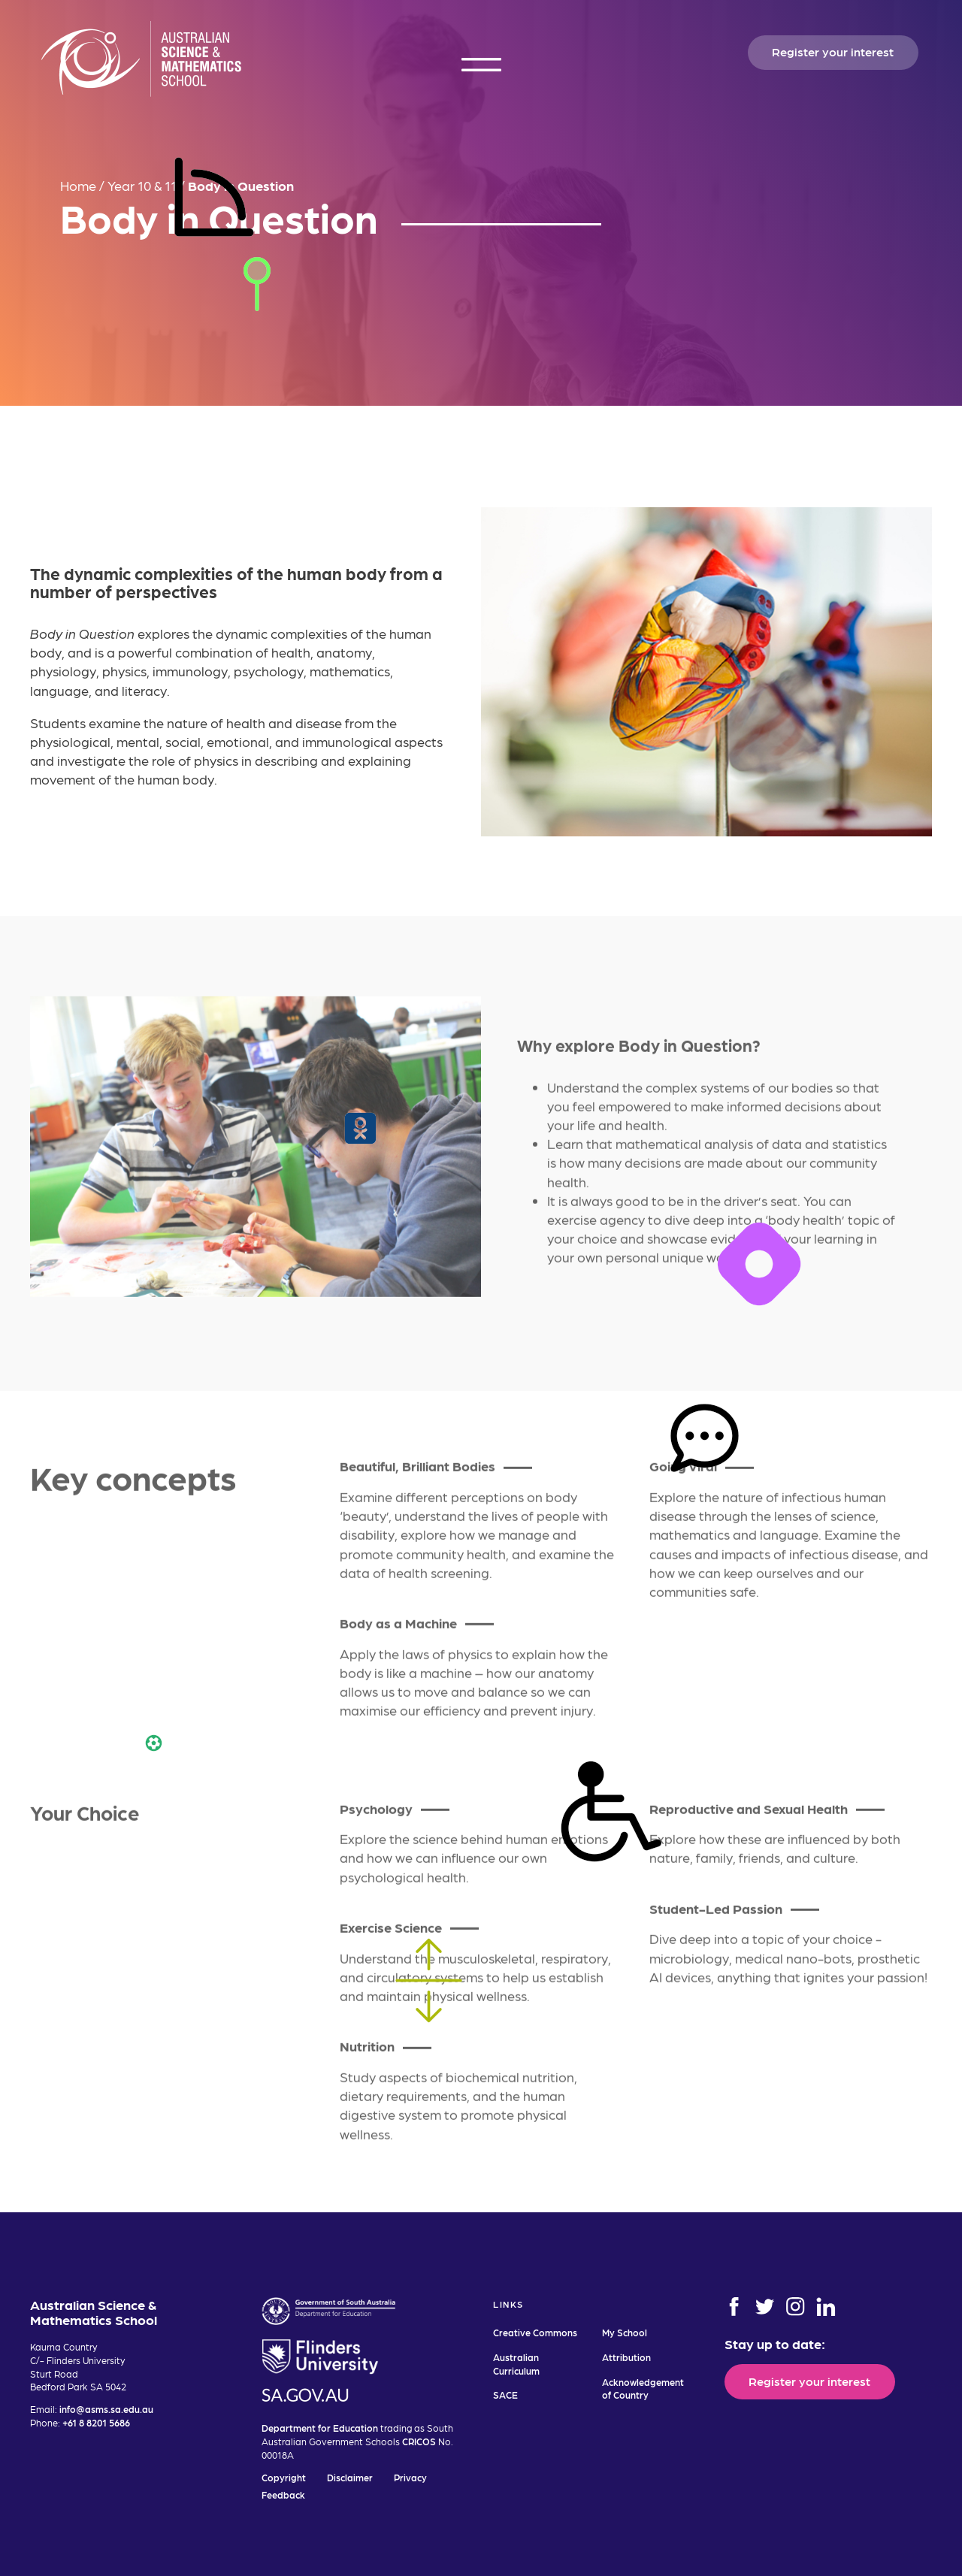 Image resolution: width=962 pixels, height=2576 pixels. I want to click on access sports or soccer-related content, so click(153, 1743).